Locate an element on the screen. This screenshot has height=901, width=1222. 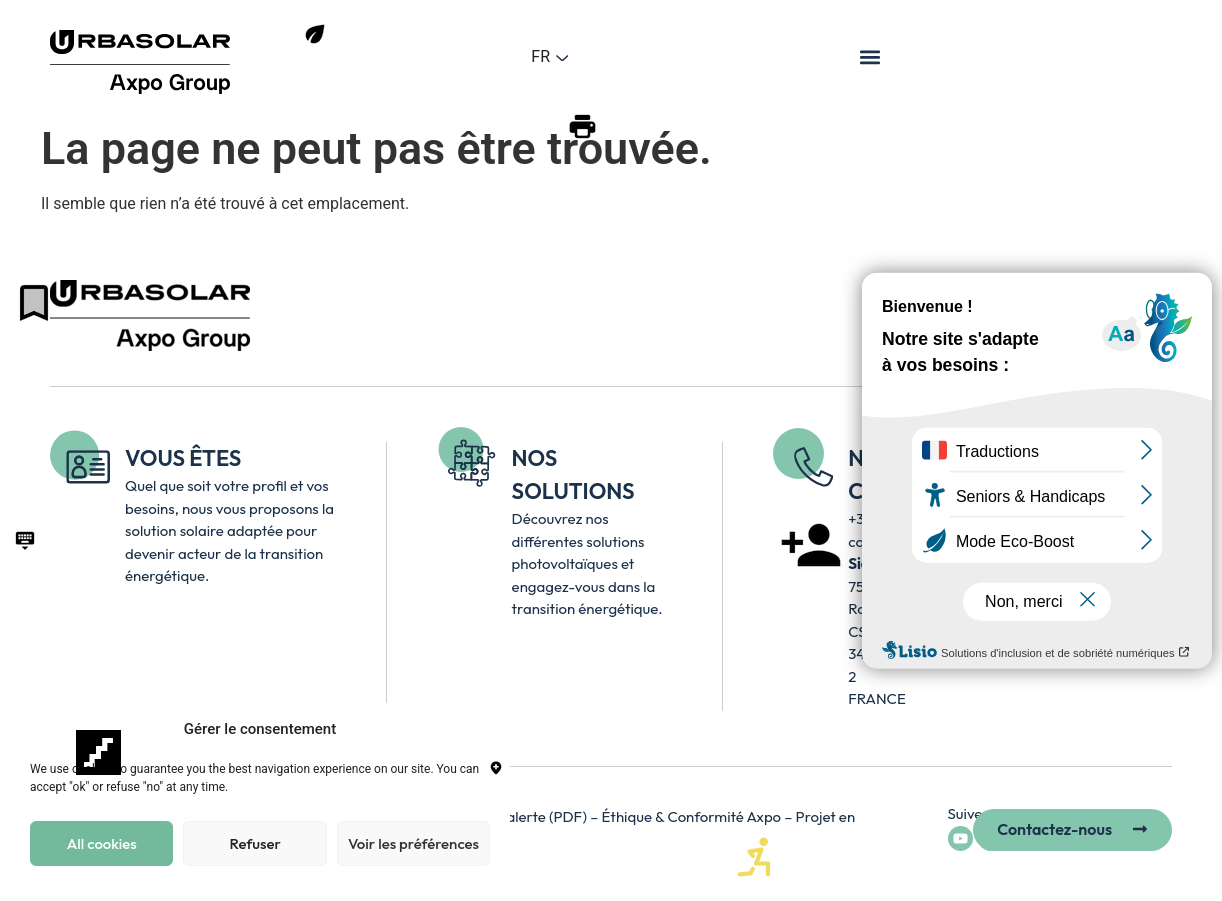
indicates stairs or stairway access is located at coordinates (98, 752).